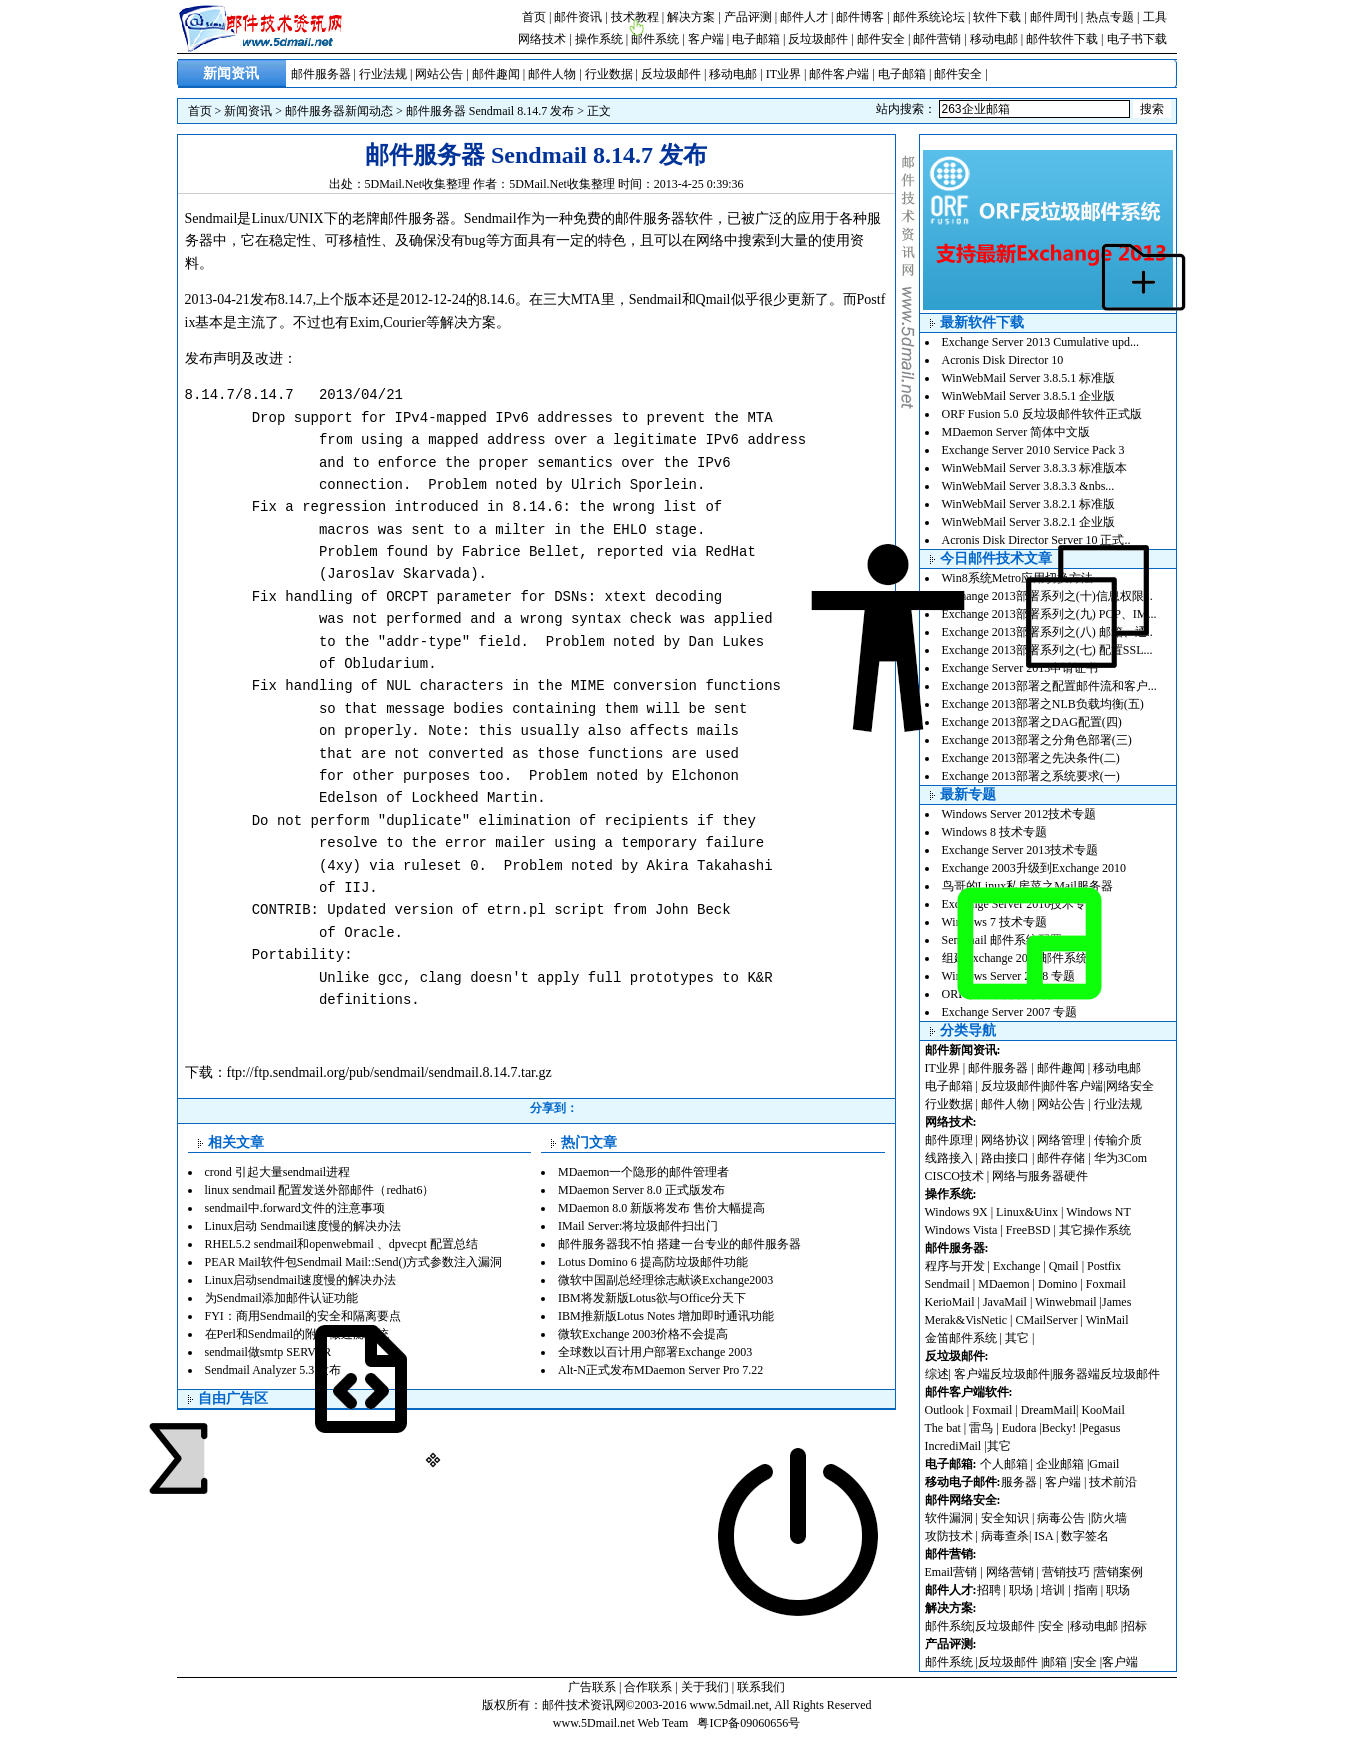 This screenshot has height=1737, width=1353. I want to click on copy to clipboard, so click(1087, 606).